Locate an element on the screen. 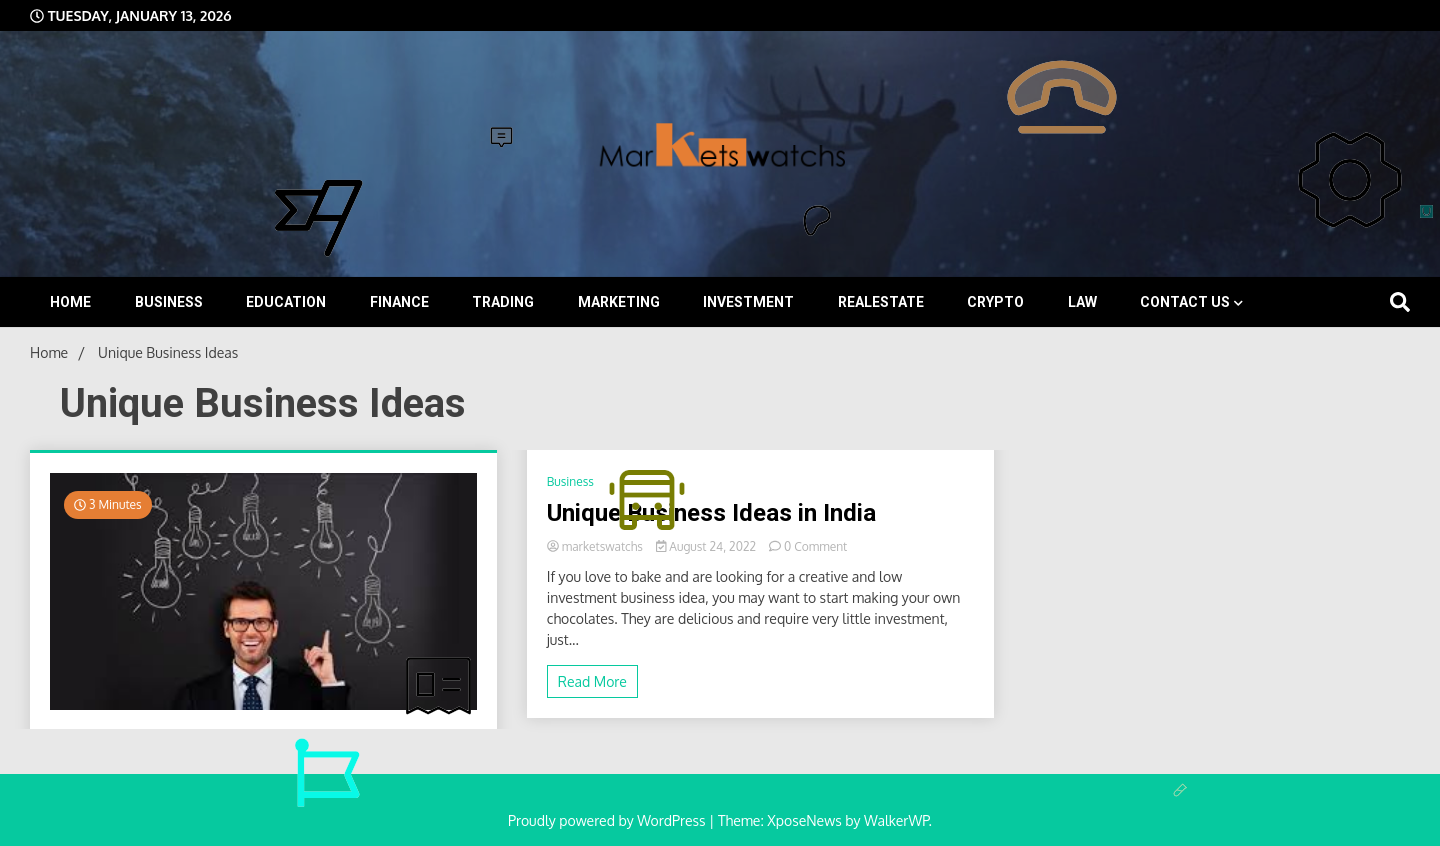  view public transit options is located at coordinates (647, 500).